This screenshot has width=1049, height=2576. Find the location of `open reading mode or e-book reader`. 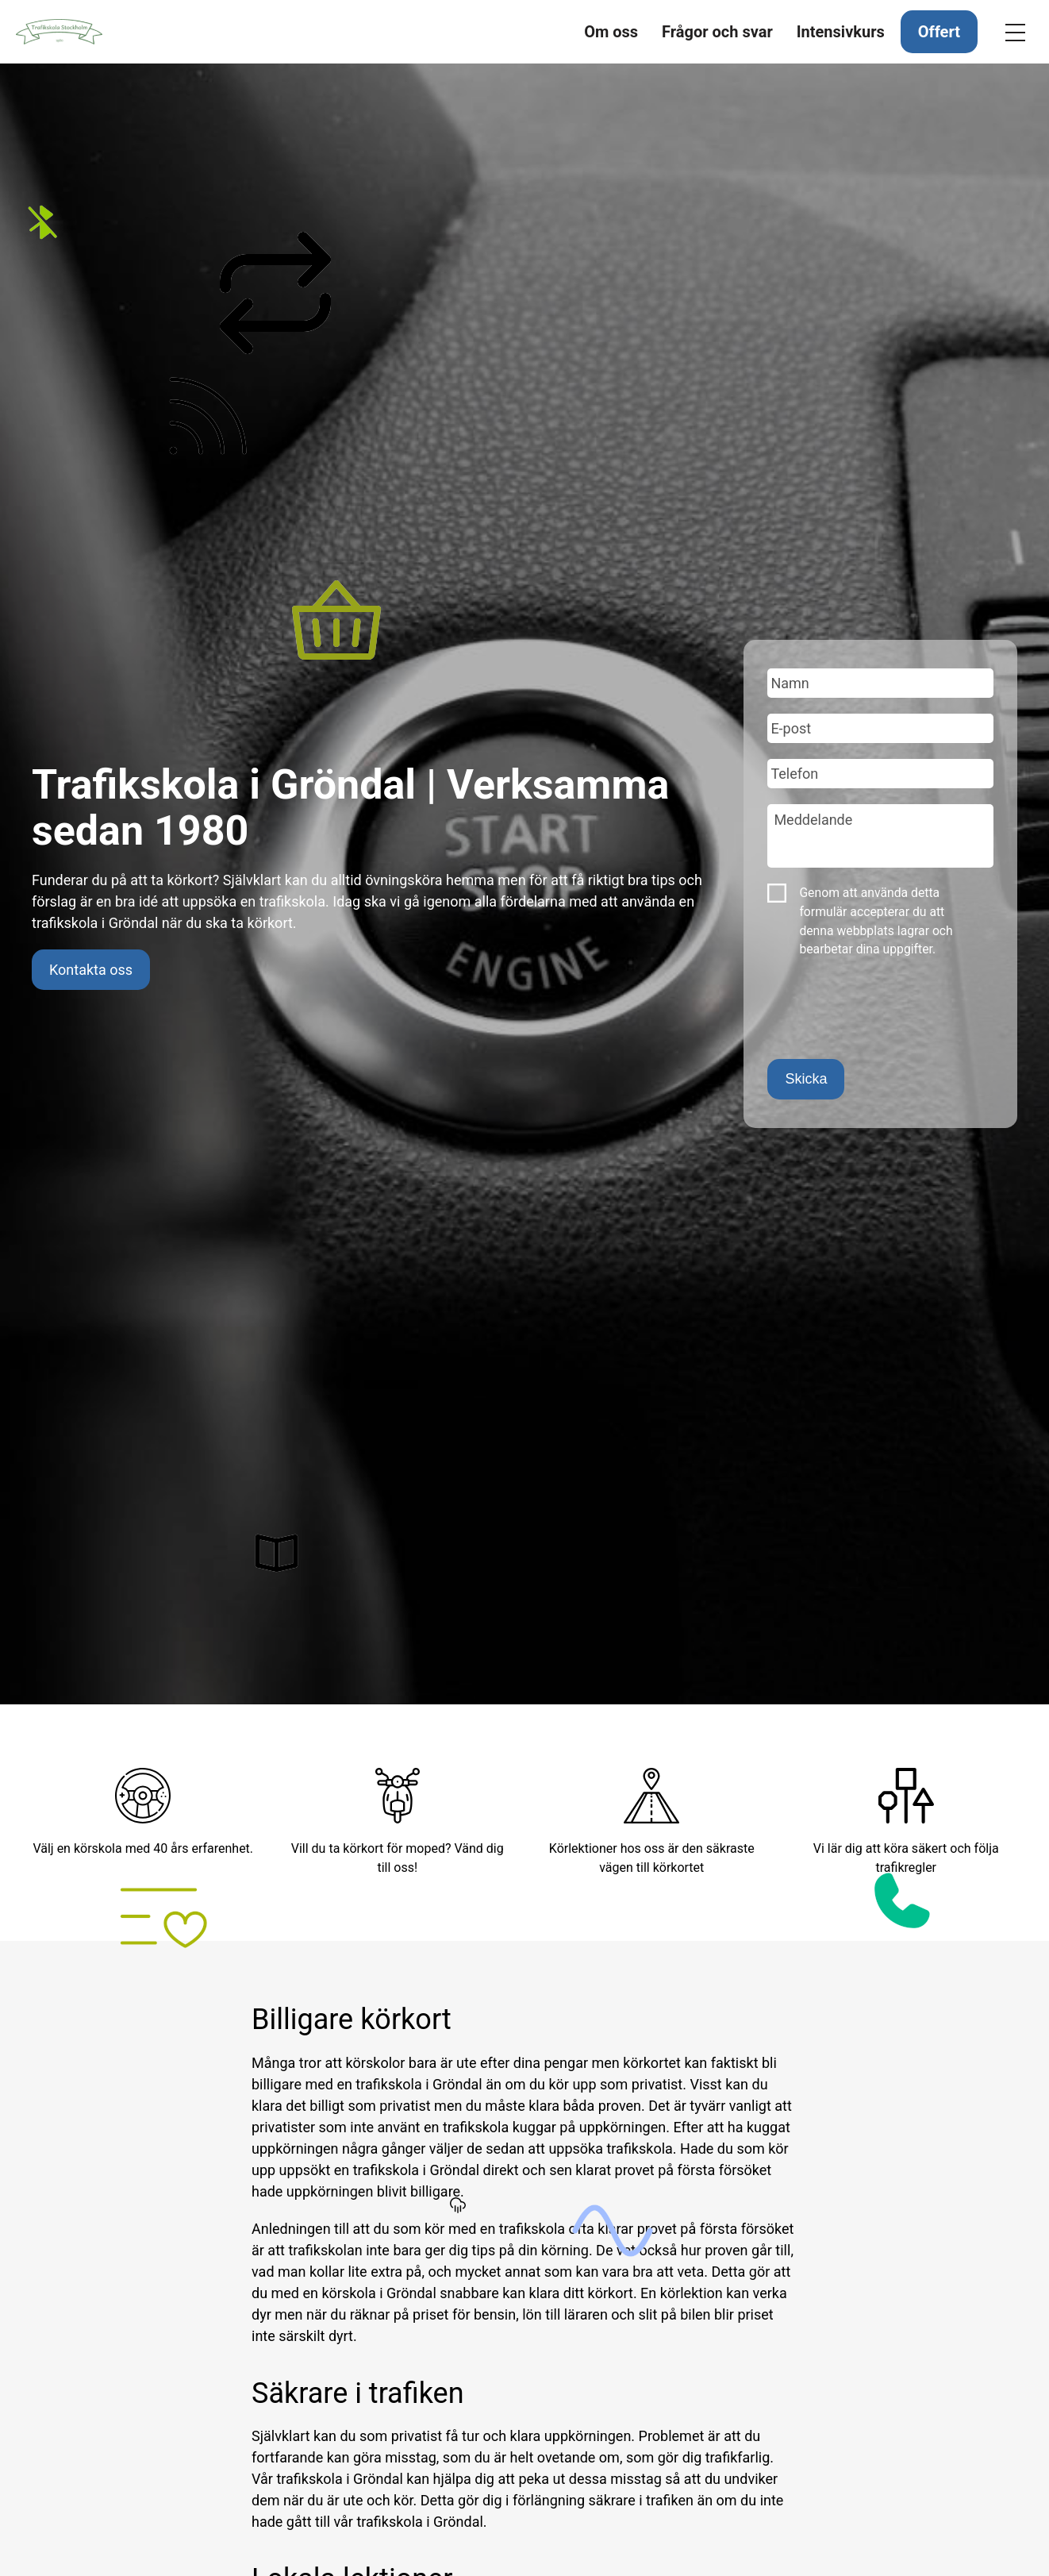

open reading mode or e-book reader is located at coordinates (276, 1553).